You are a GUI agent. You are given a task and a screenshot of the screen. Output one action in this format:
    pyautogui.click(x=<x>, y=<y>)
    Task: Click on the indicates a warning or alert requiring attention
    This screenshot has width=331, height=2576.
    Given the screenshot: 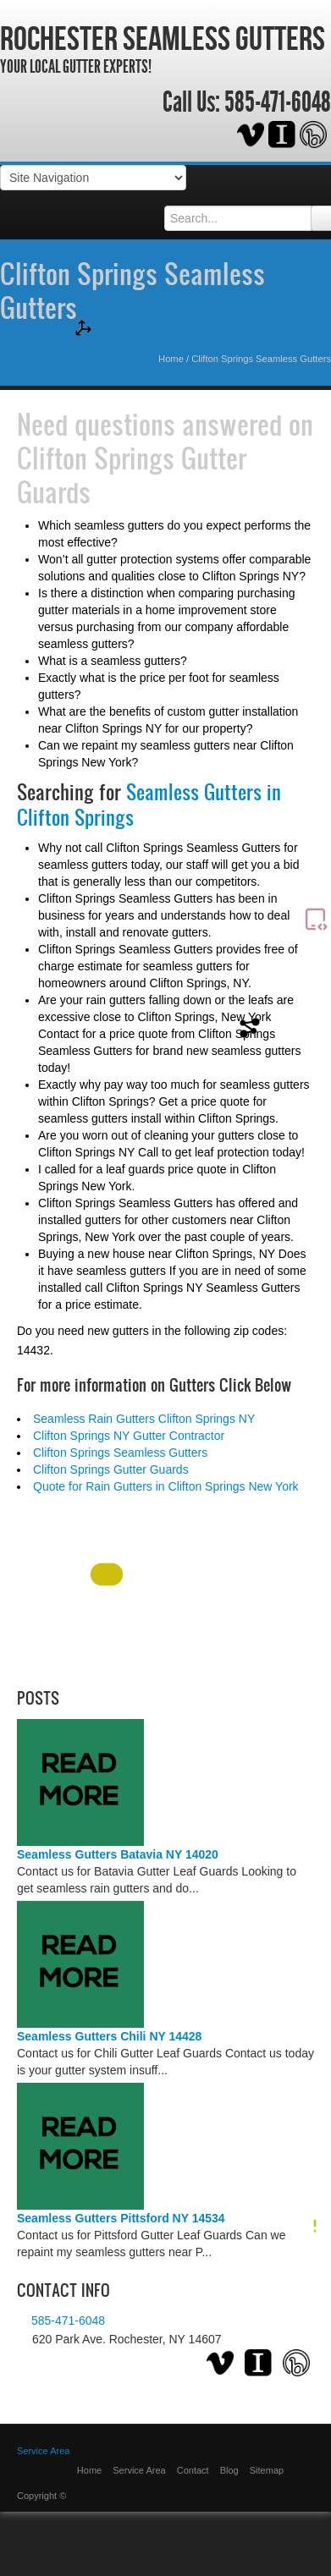 What is the action you would take?
    pyautogui.click(x=315, y=2226)
    